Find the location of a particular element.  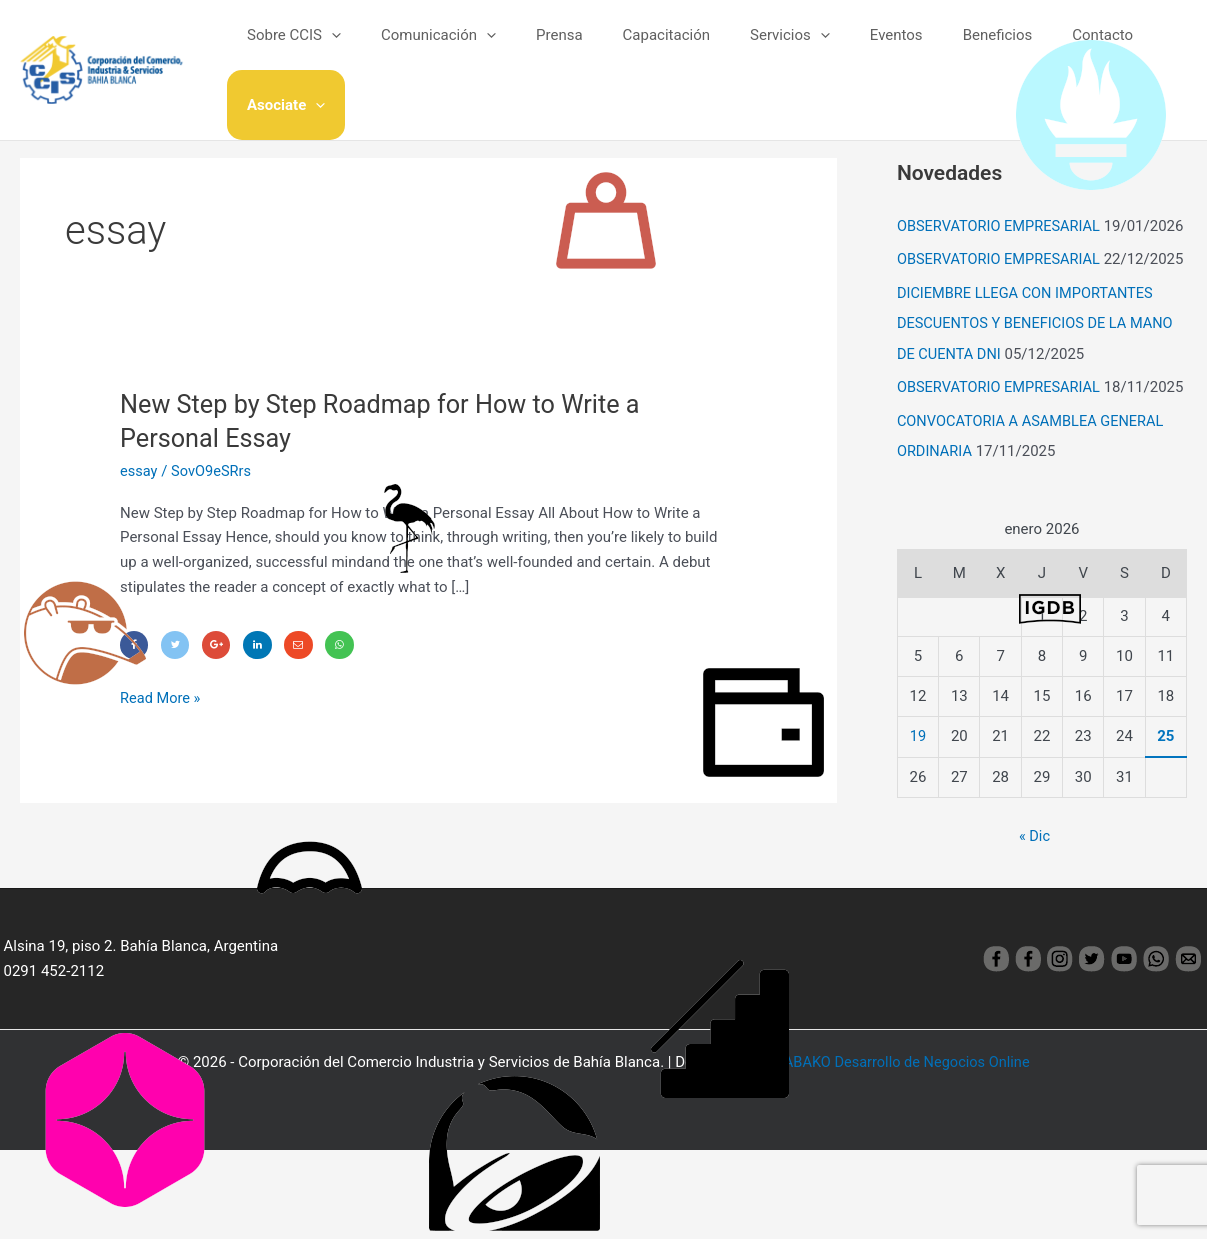

prometheus monitoring system logo is located at coordinates (1091, 115).